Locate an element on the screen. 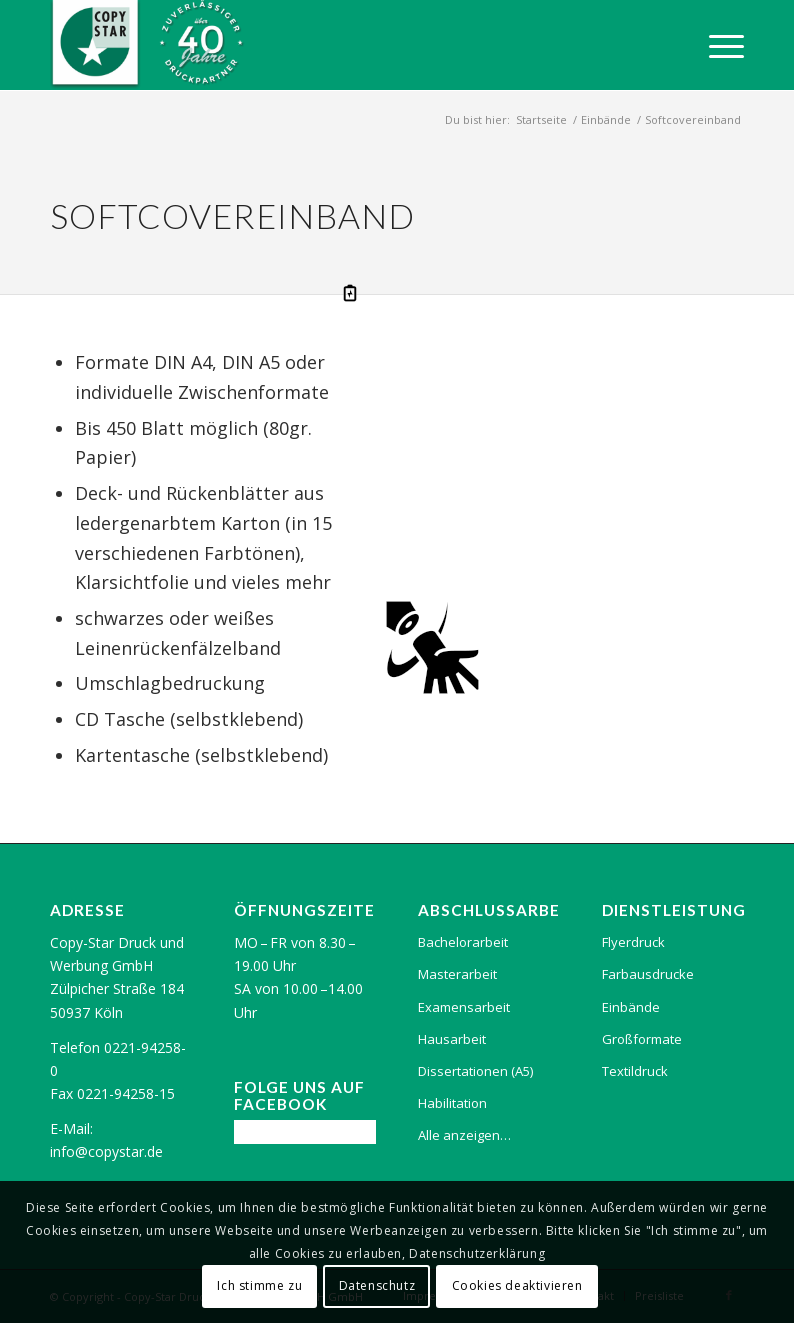 The width and height of the screenshot is (794, 1323). indicates amputation or limb loss in a medical game context is located at coordinates (432, 647).